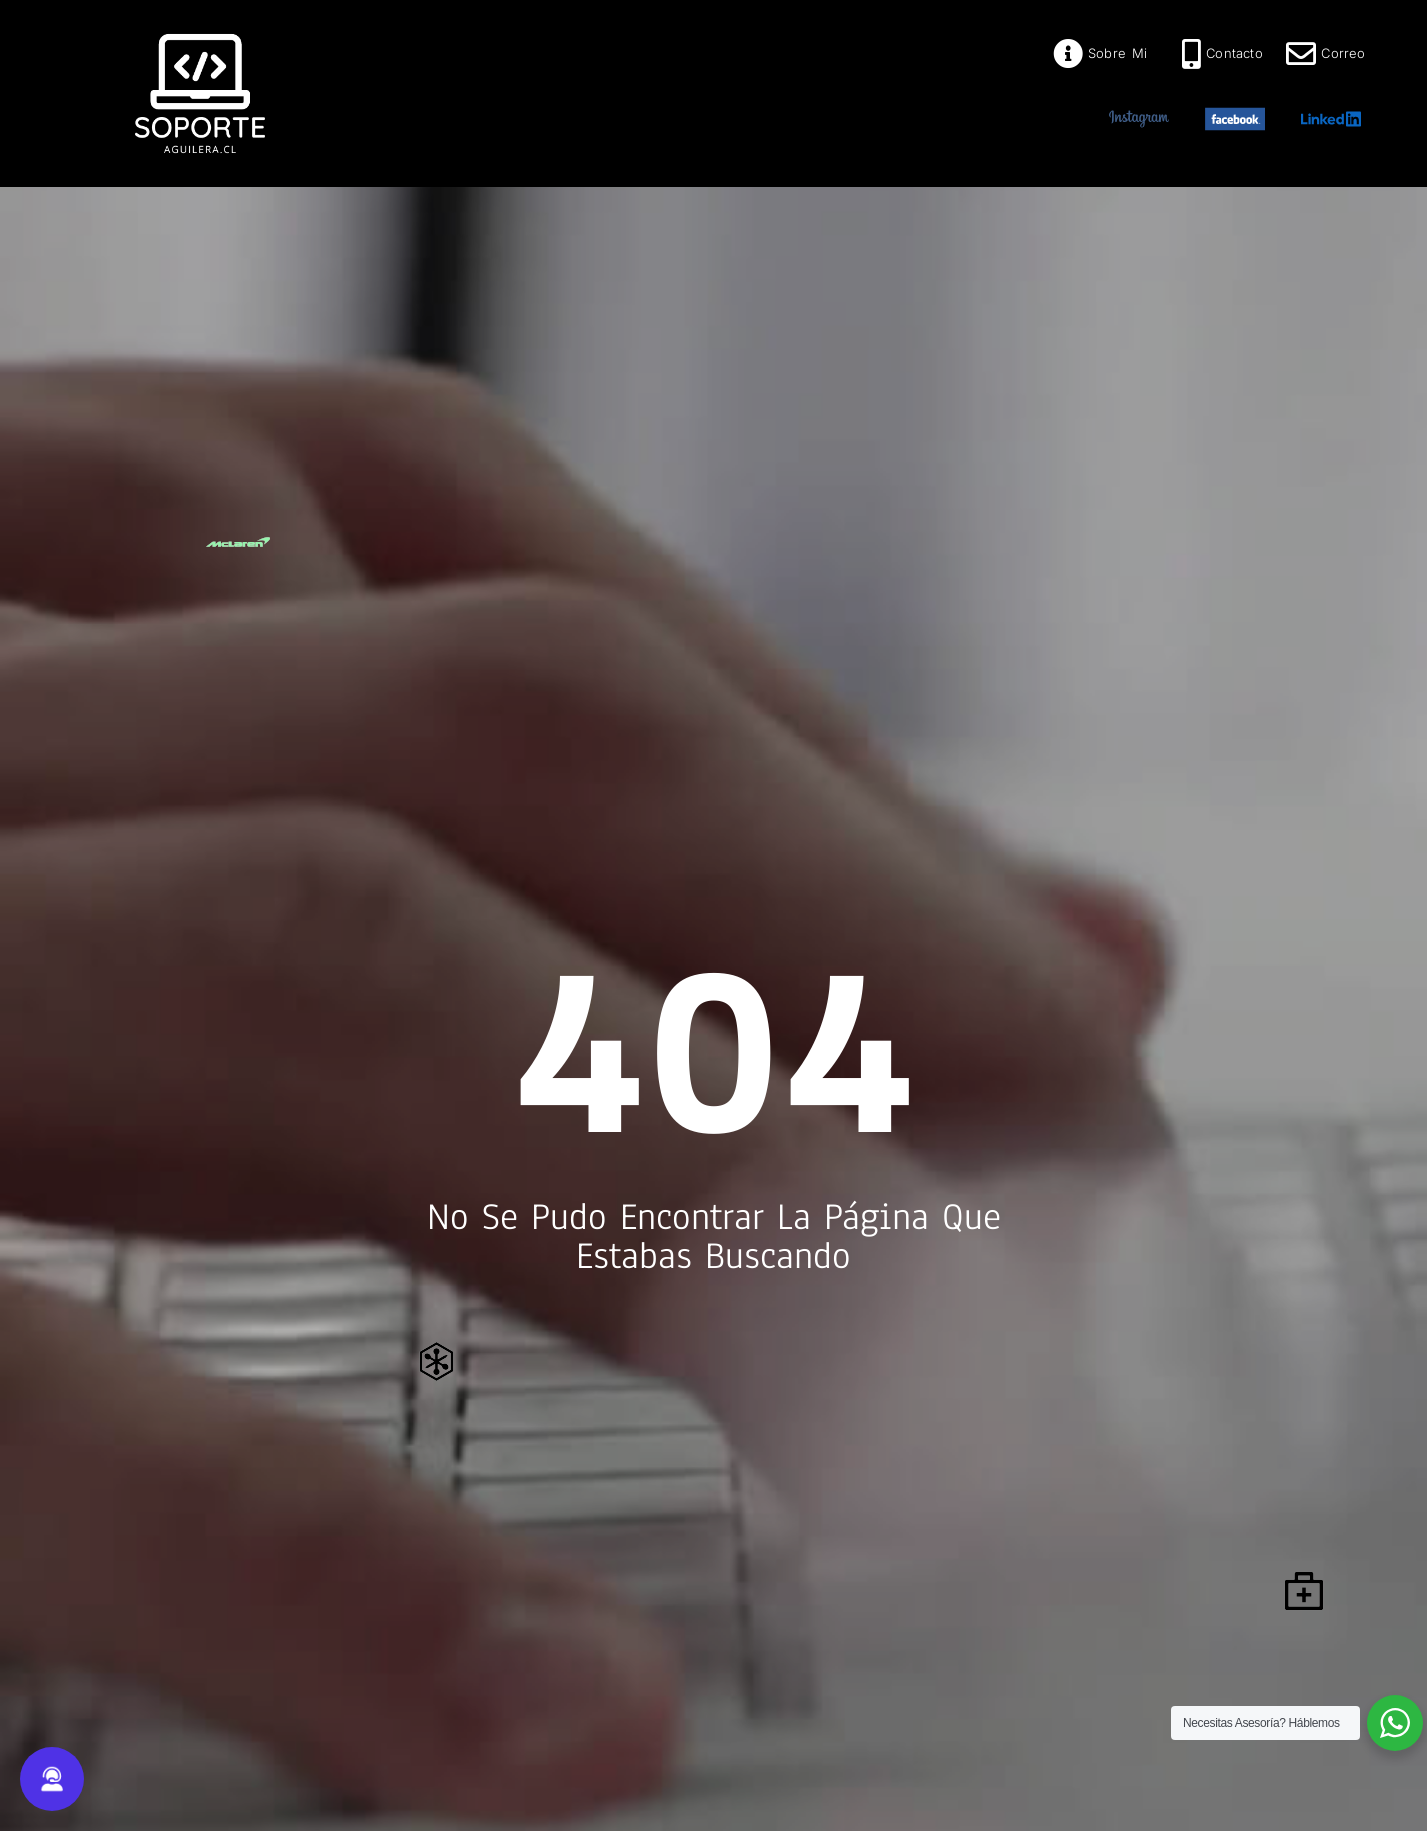 This screenshot has height=1831, width=1427. I want to click on access first aid or medical resources, so click(1304, 1593).